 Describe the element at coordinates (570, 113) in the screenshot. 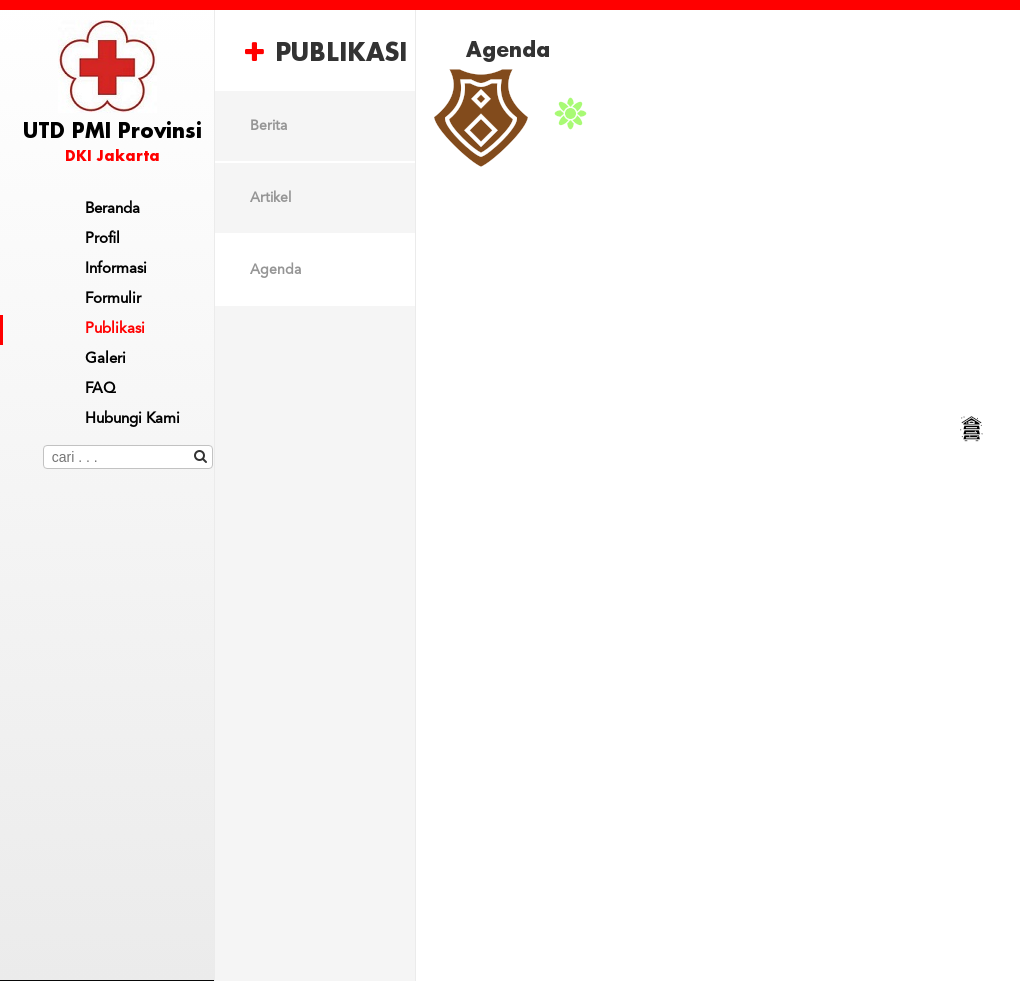

I see `decorative floral badge or achievement emblem` at that location.